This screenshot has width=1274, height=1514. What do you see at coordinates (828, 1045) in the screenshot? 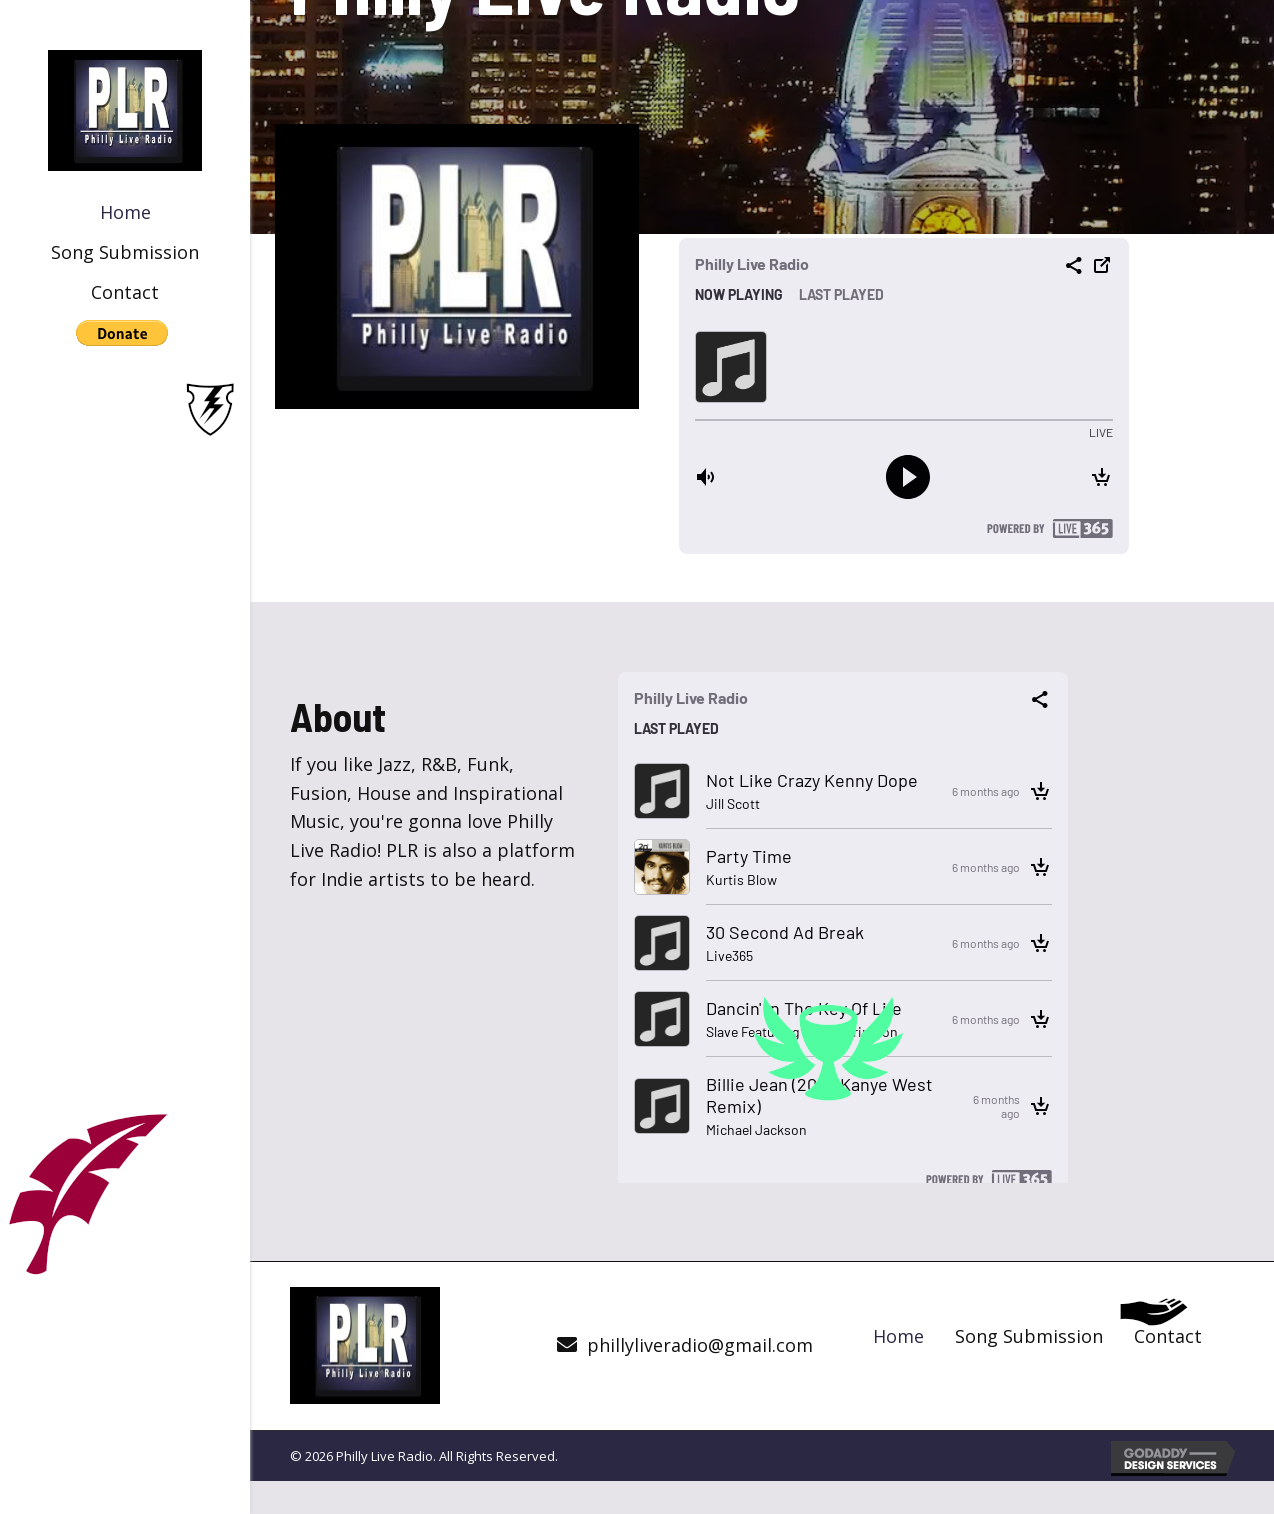
I see `view legendary or rare item details` at bounding box center [828, 1045].